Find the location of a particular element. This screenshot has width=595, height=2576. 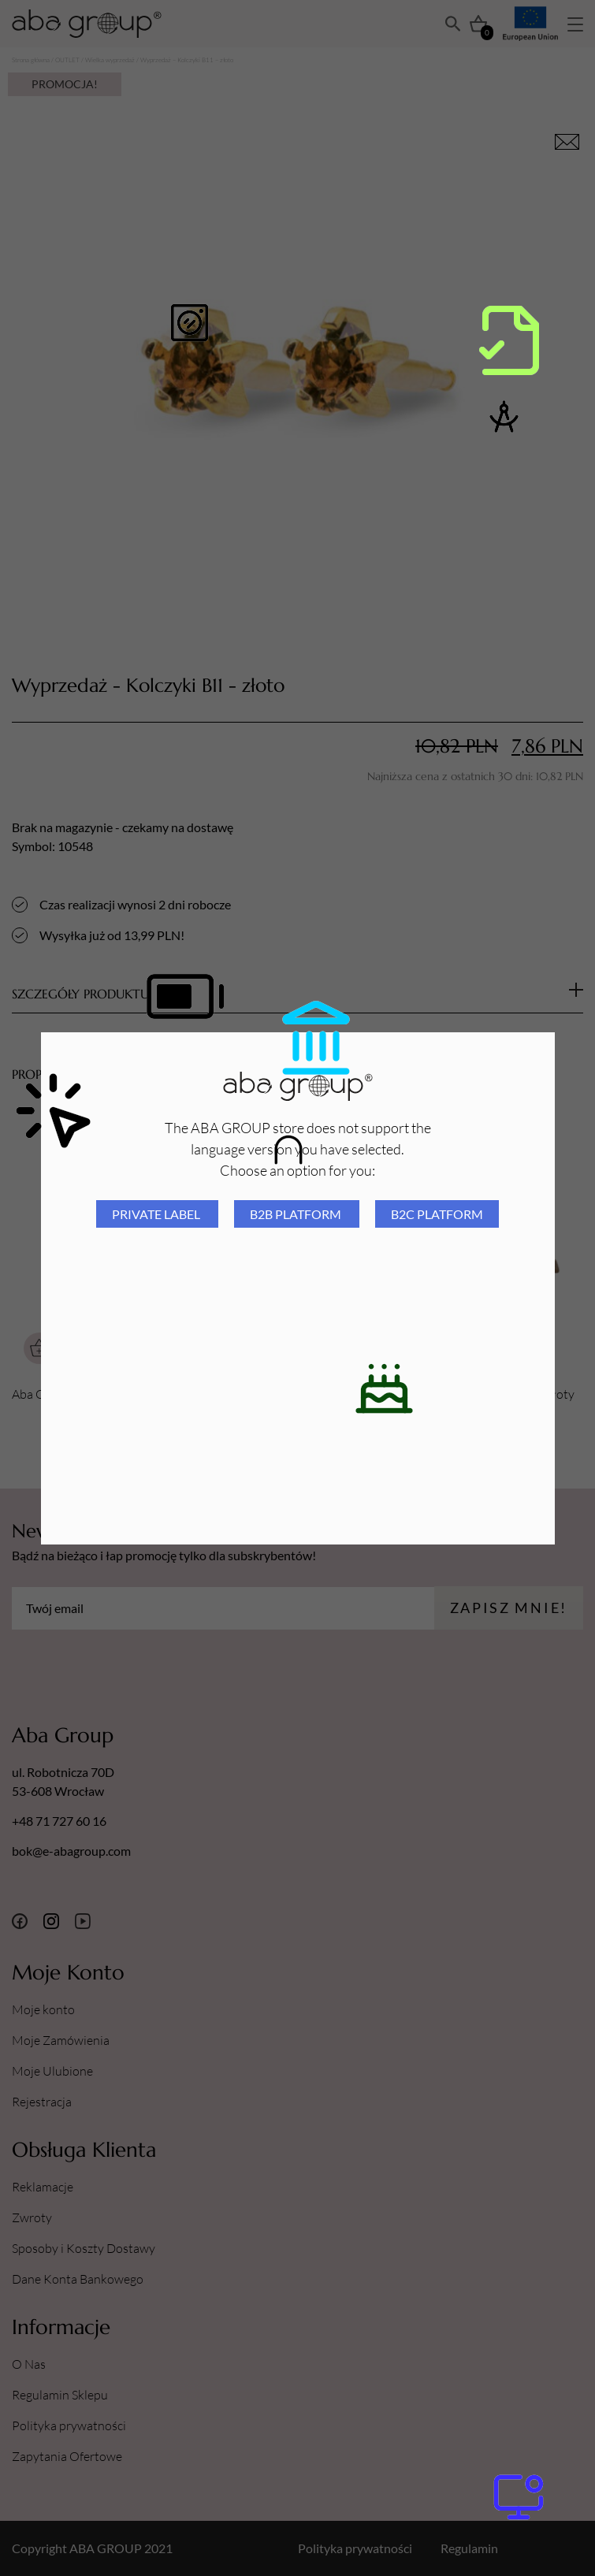

indicates active screen recording or broadcast is located at coordinates (519, 2497).